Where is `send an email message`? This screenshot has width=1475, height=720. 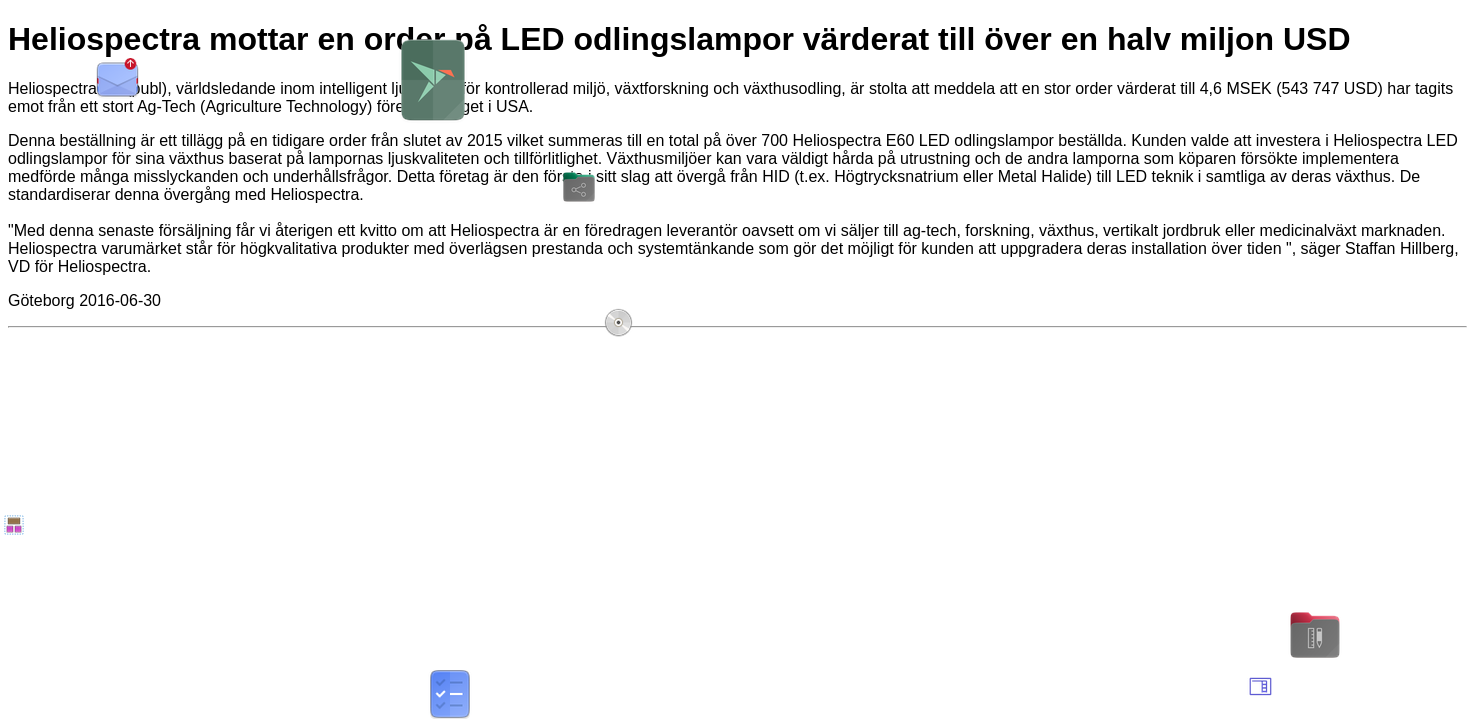
send an email message is located at coordinates (117, 79).